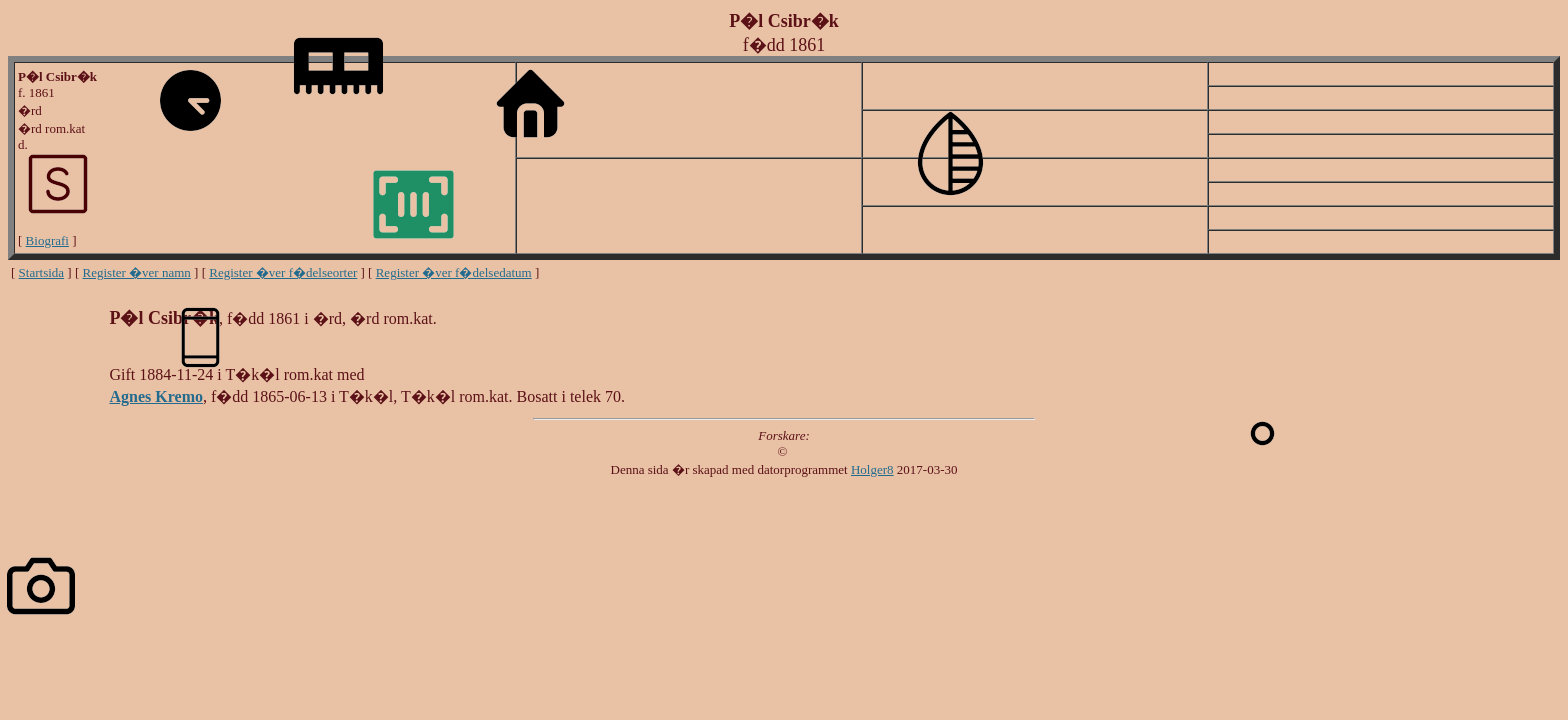 This screenshot has height=720, width=1568. Describe the element at coordinates (58, 184) in the screenshot. I see `link to stripe payment services` at that location.